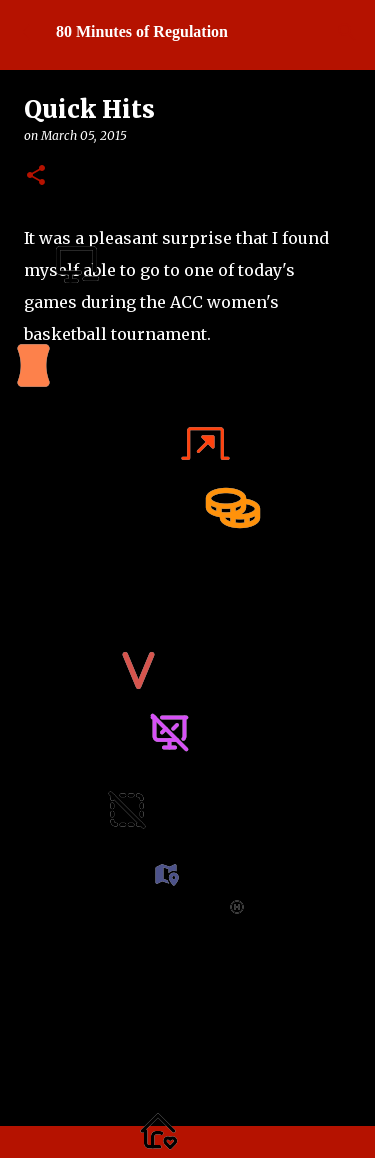 Image resolution: width=375 pixels, height=1158 pixels. What do you see at coordinates (233, 508) in the screenshot?
I see `view your coin balance or currency` at bounding box center [233, 508].